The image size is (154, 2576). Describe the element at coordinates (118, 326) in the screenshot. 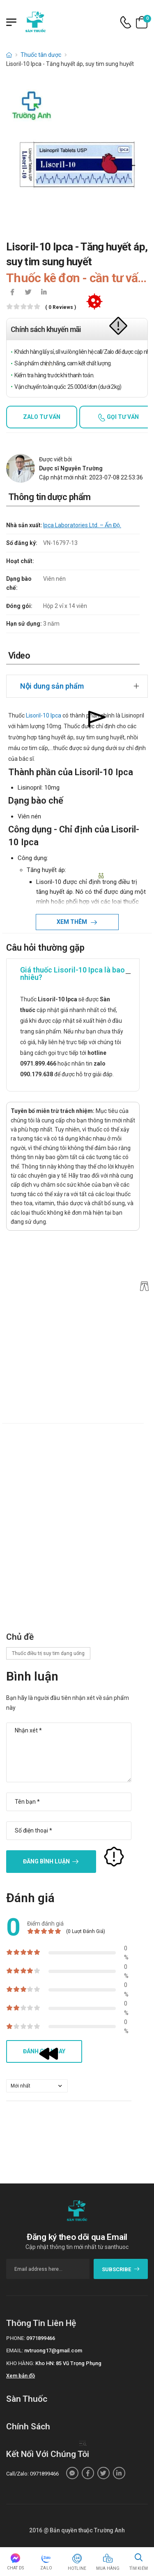

I see `indicates a warning or caution state` at that location.